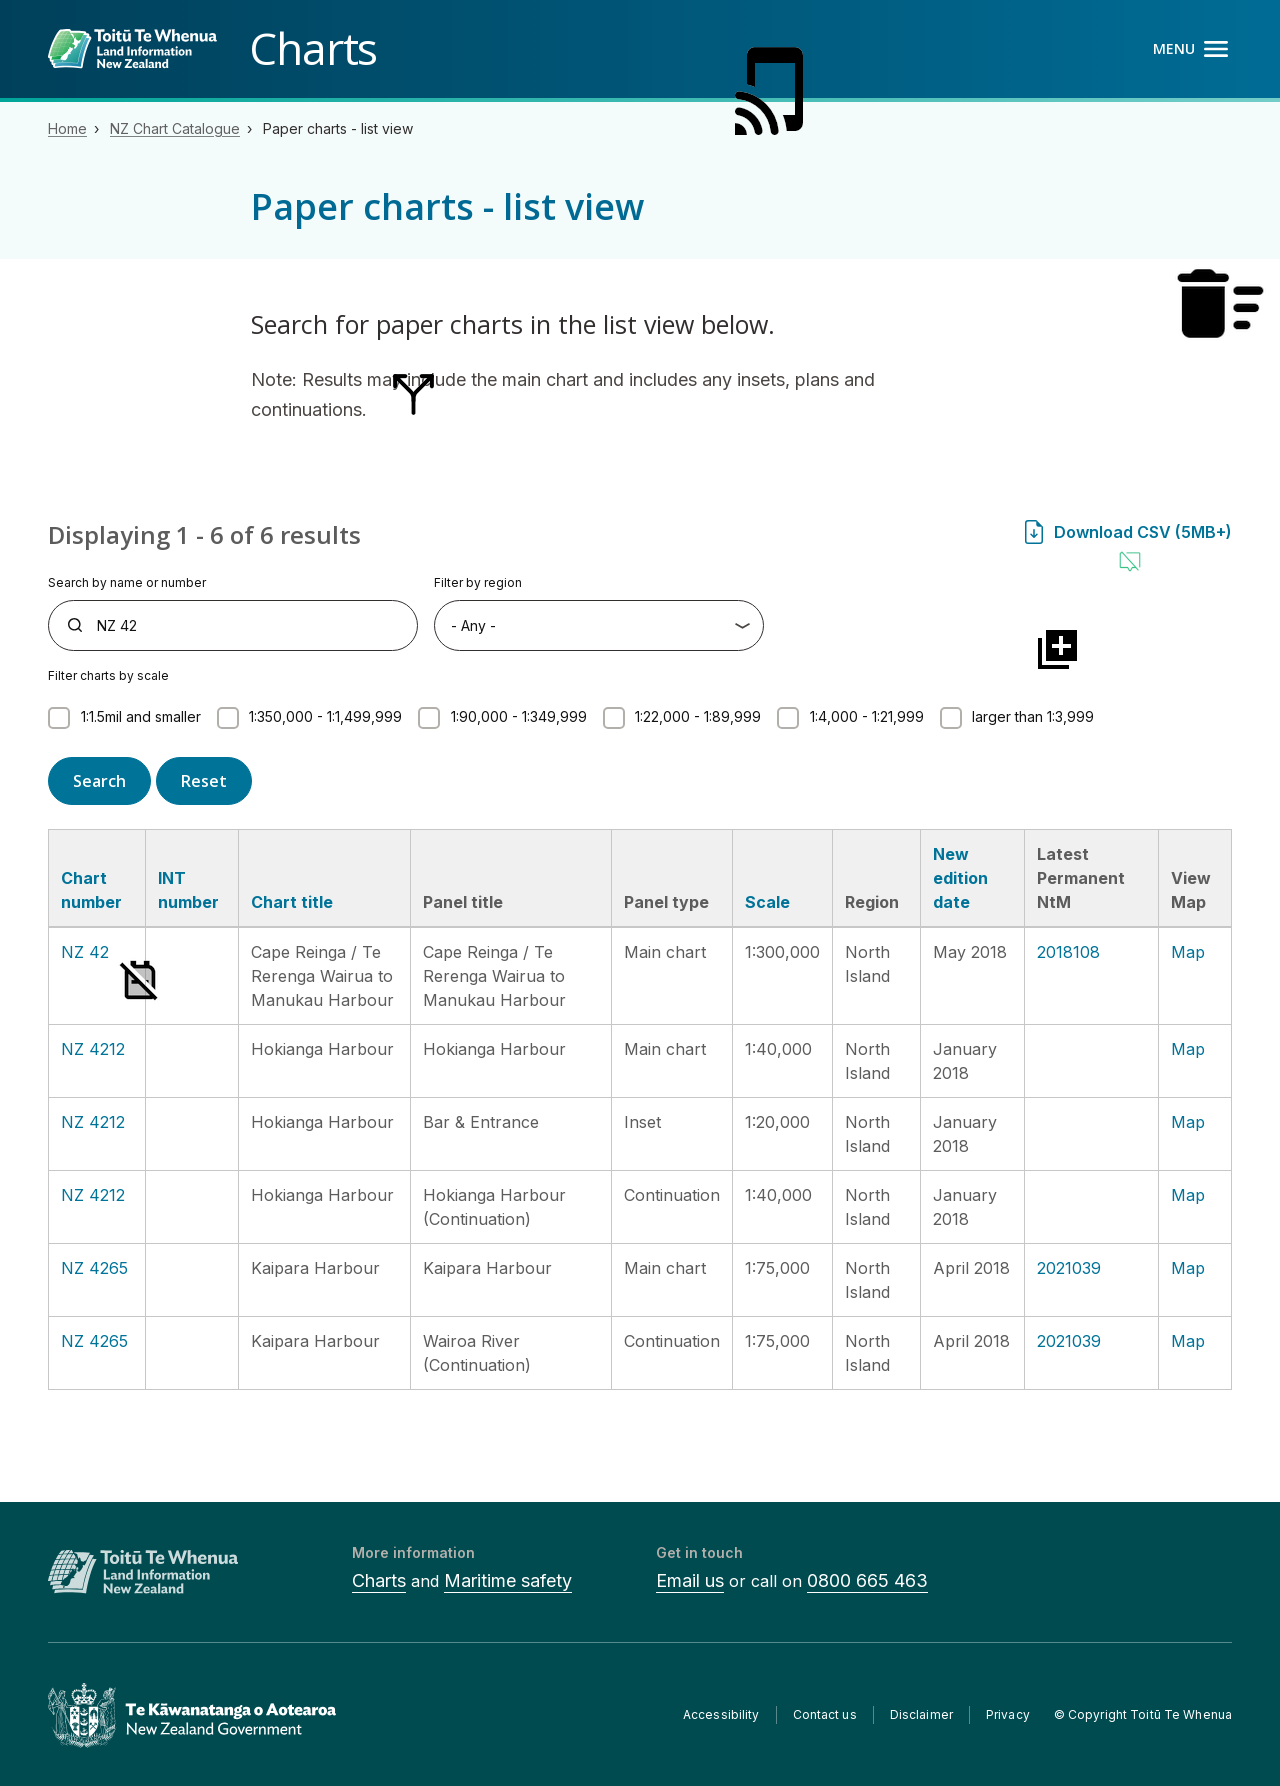 Image resolution: width=1280 pixels, height=1786 pixels. I want to click on tap to connect device wirelessly, so click(775, 91).